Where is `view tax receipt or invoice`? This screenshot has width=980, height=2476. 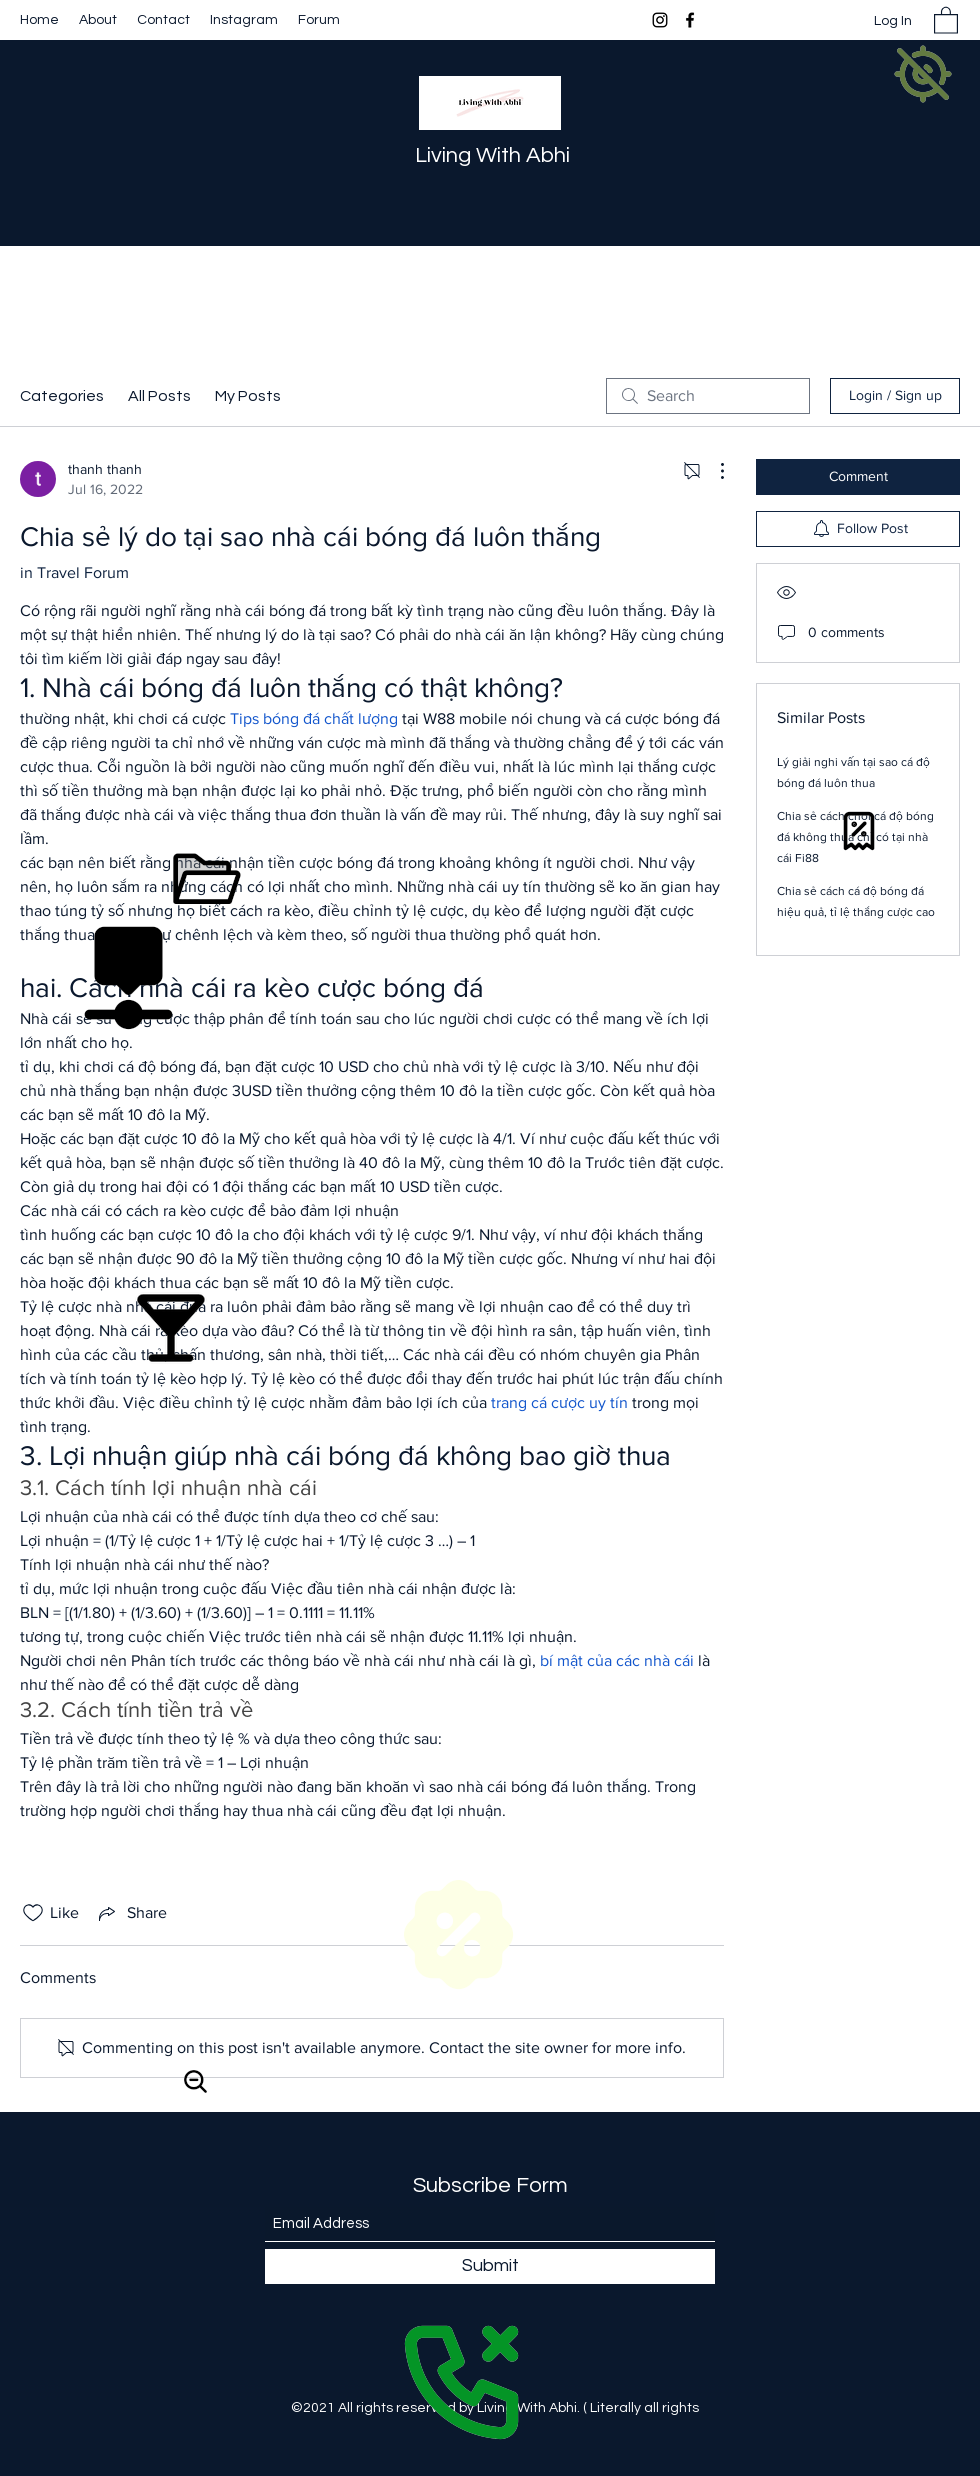
view tax receipt or invoice is located at coordinates (859, 831).